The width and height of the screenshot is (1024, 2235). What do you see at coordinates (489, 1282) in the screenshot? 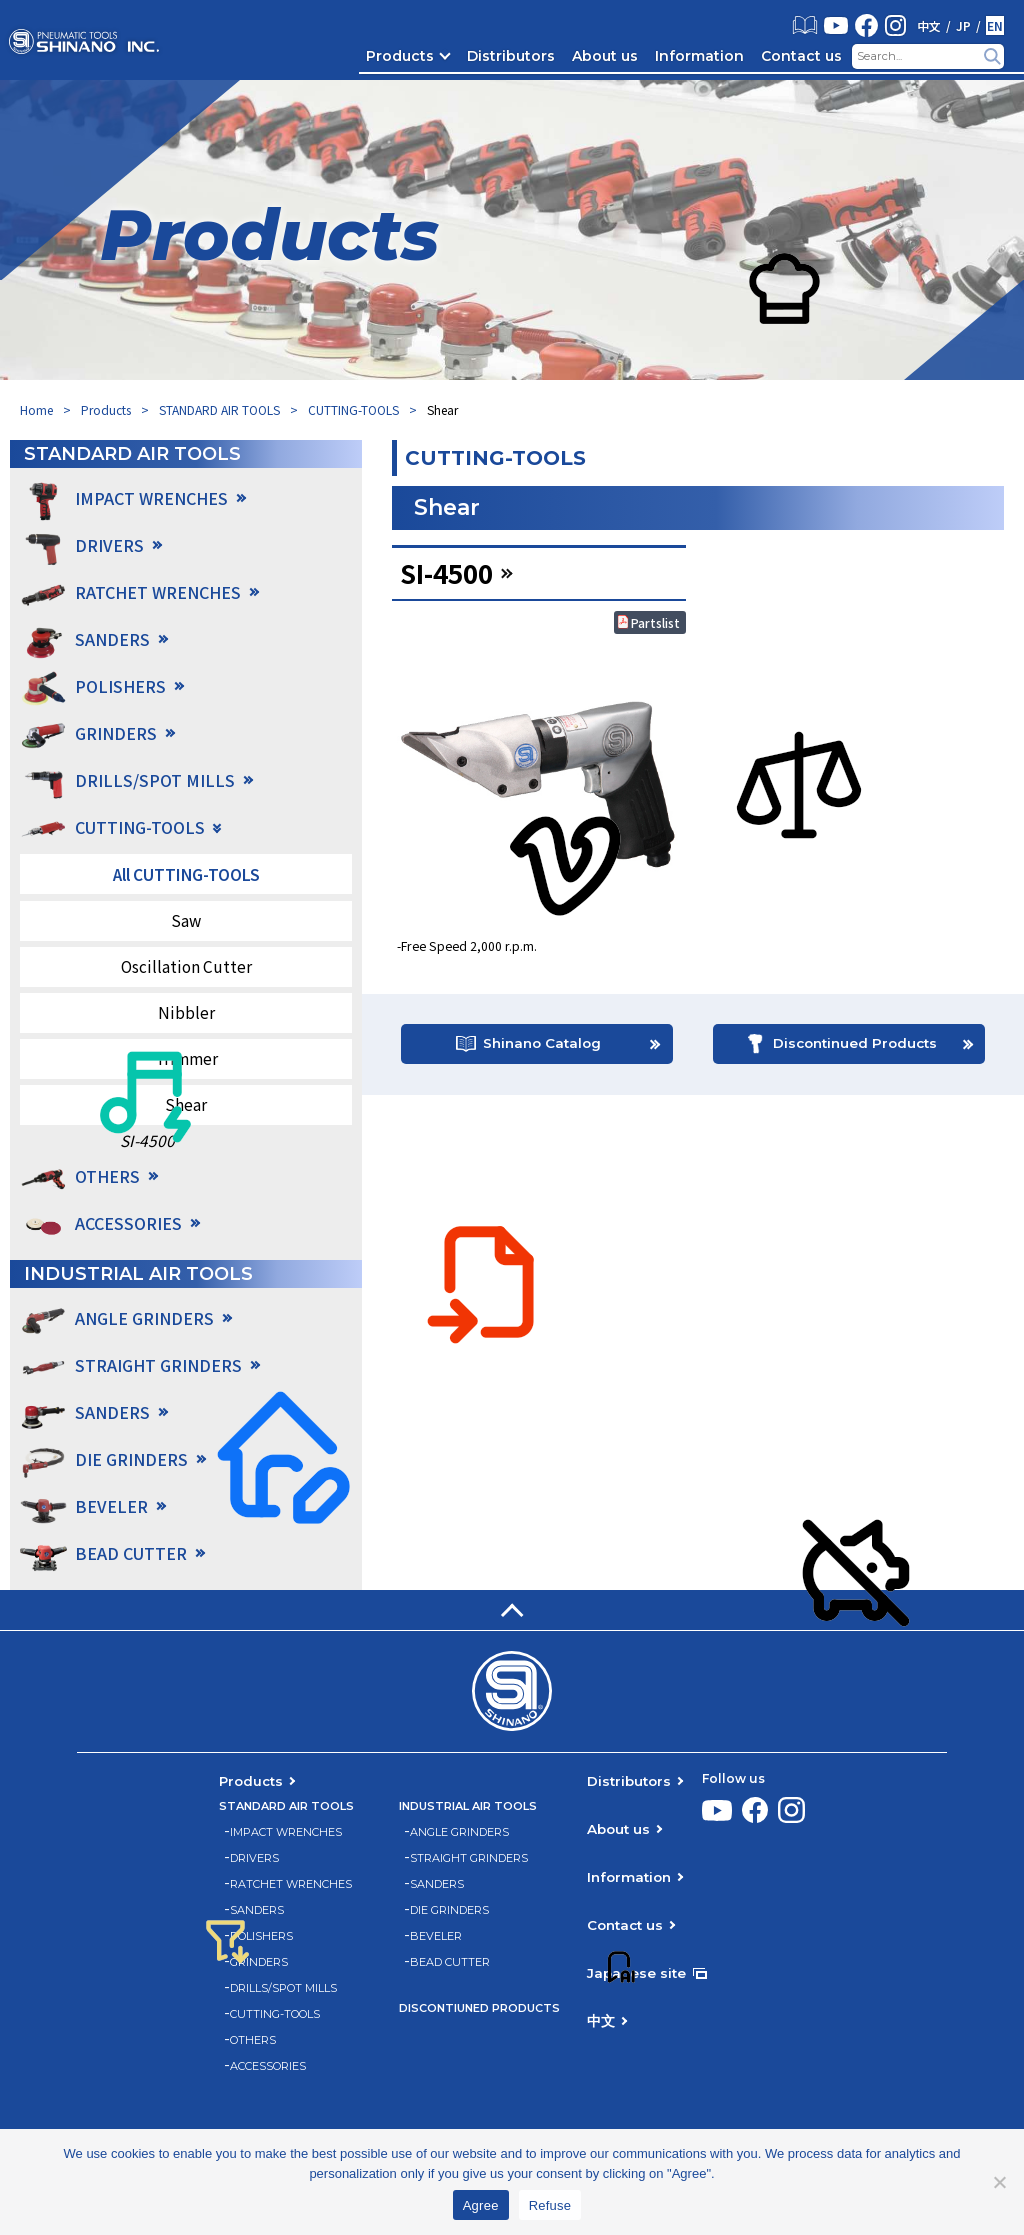
I see `import a file from another source` at bounding box center [489, 1282].